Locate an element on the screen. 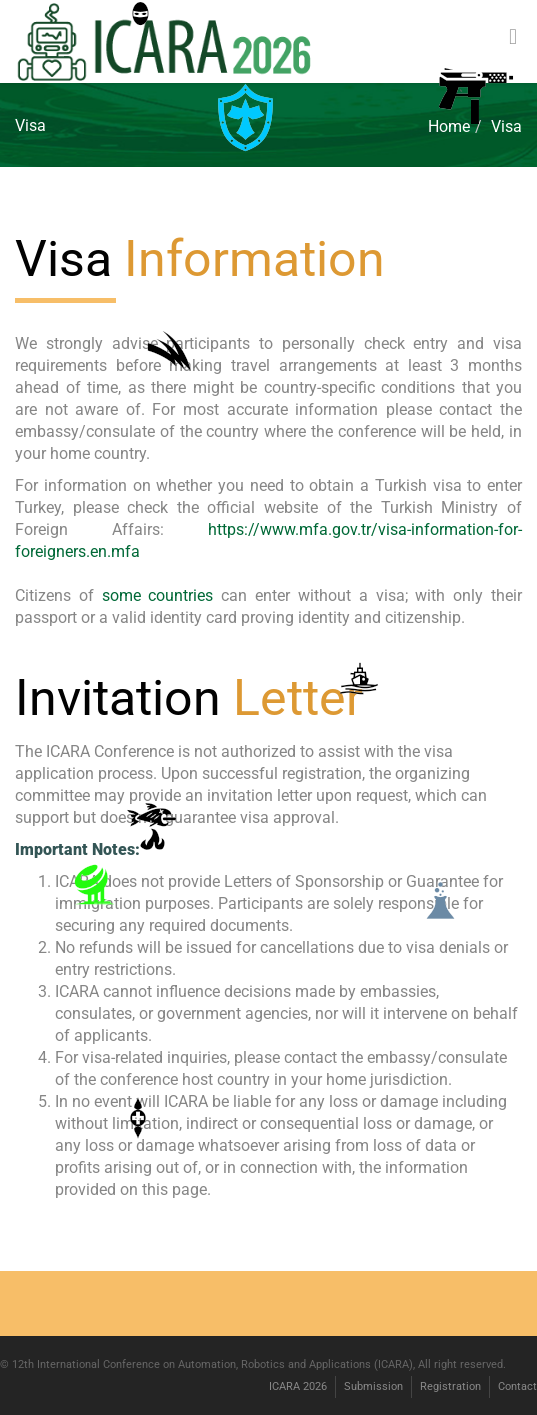 This screenshot has height=1415, width=537. indicates wind or air movement effect is located at coordinates (169, 352).